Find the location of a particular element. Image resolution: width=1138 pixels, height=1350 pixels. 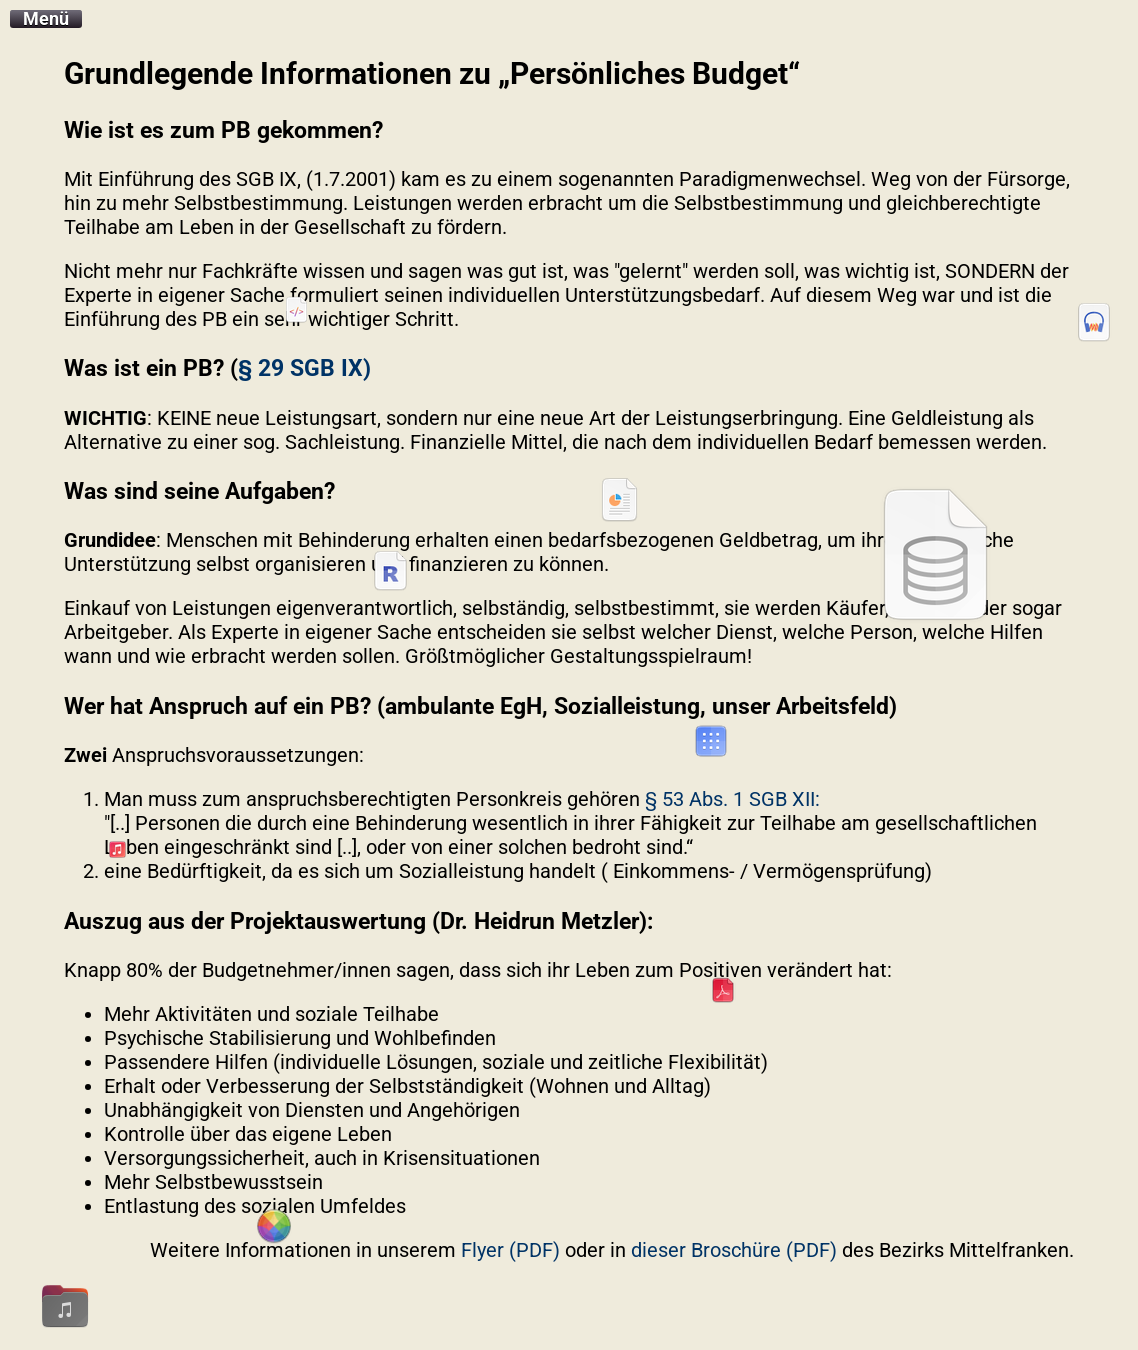

open the app launcher or application grid is located at coordinates (711, 741).